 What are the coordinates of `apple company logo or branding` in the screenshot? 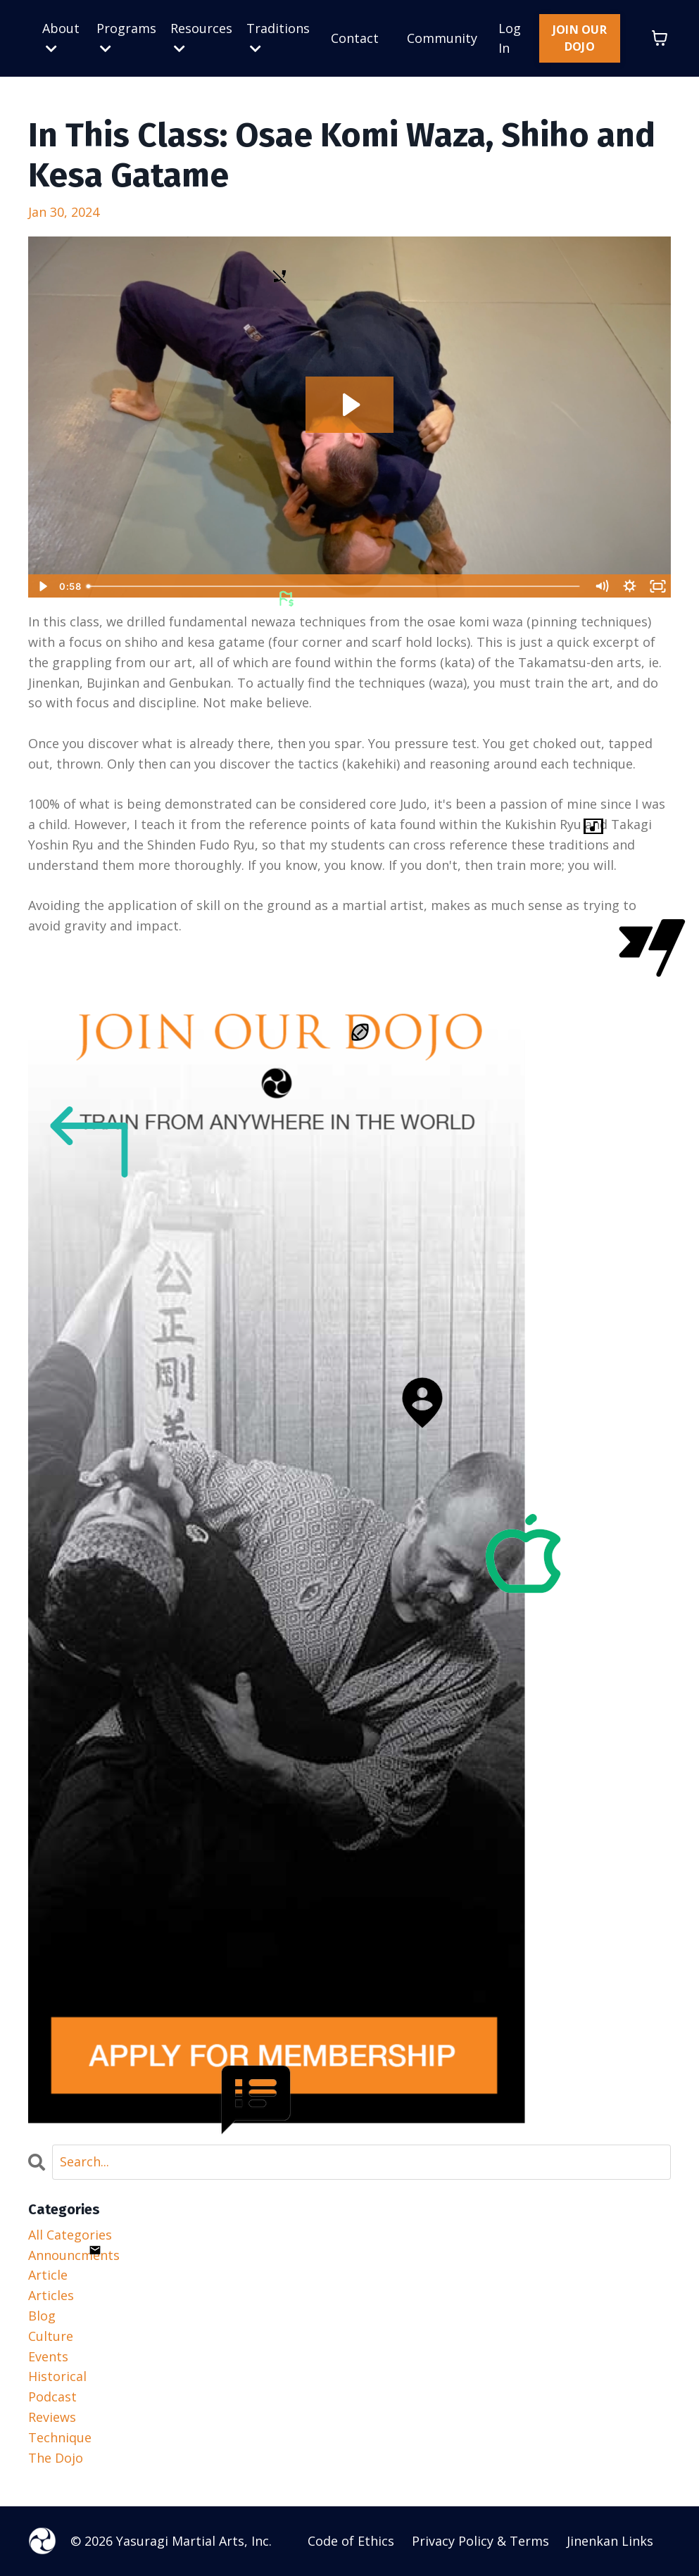 It's located at (526, 1558).